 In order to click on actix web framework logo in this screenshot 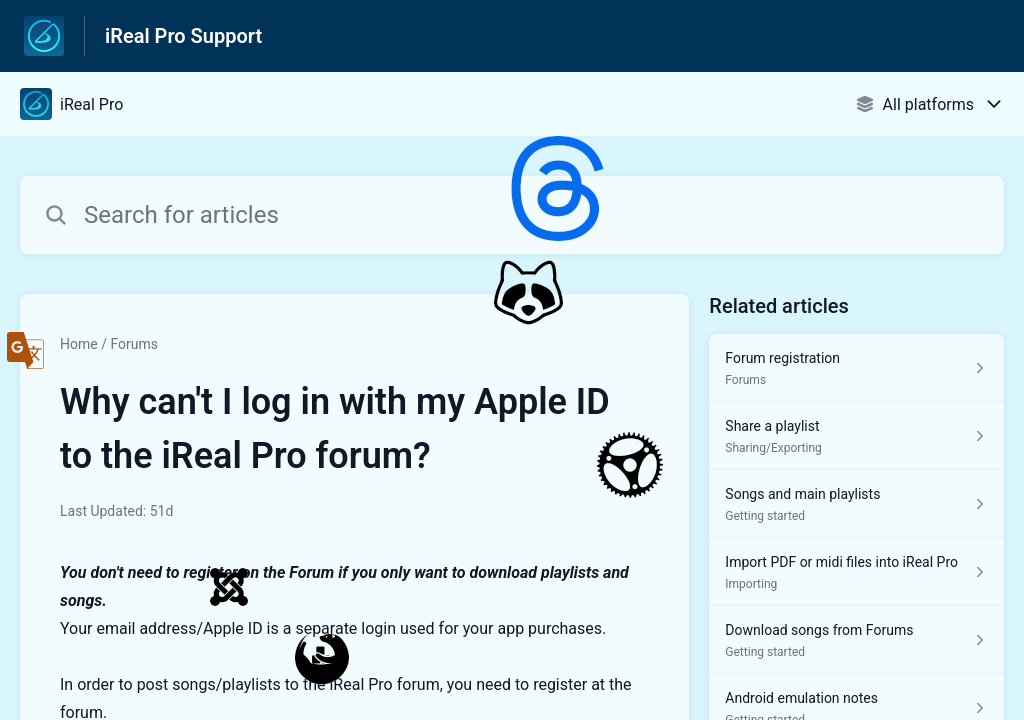, I will do `click(630, 465)`.